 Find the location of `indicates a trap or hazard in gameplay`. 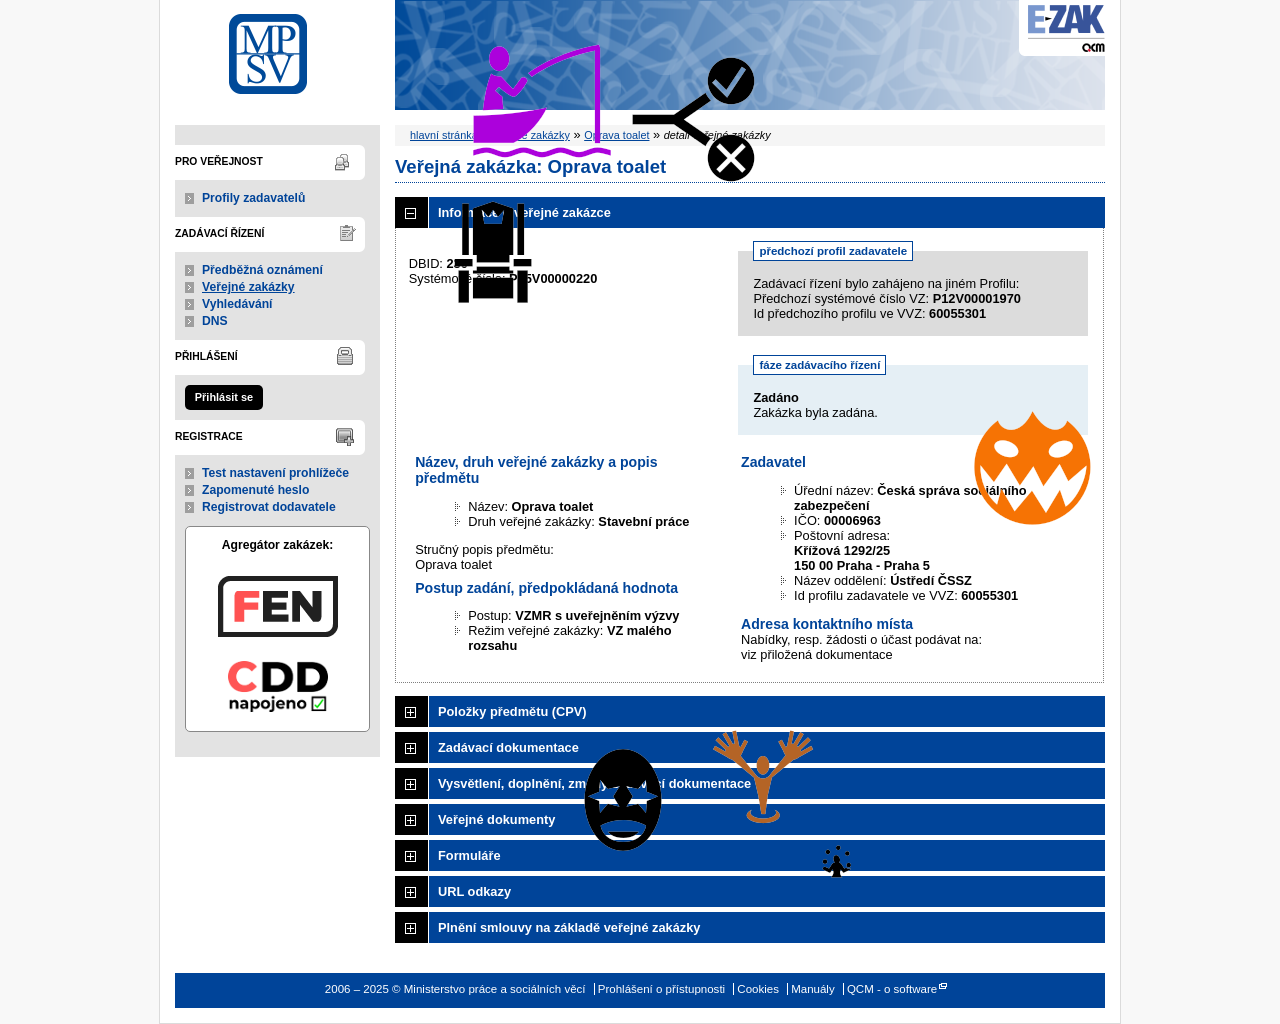

indicates a trap or hazard in gameplay is located at coordinates (762, 773).